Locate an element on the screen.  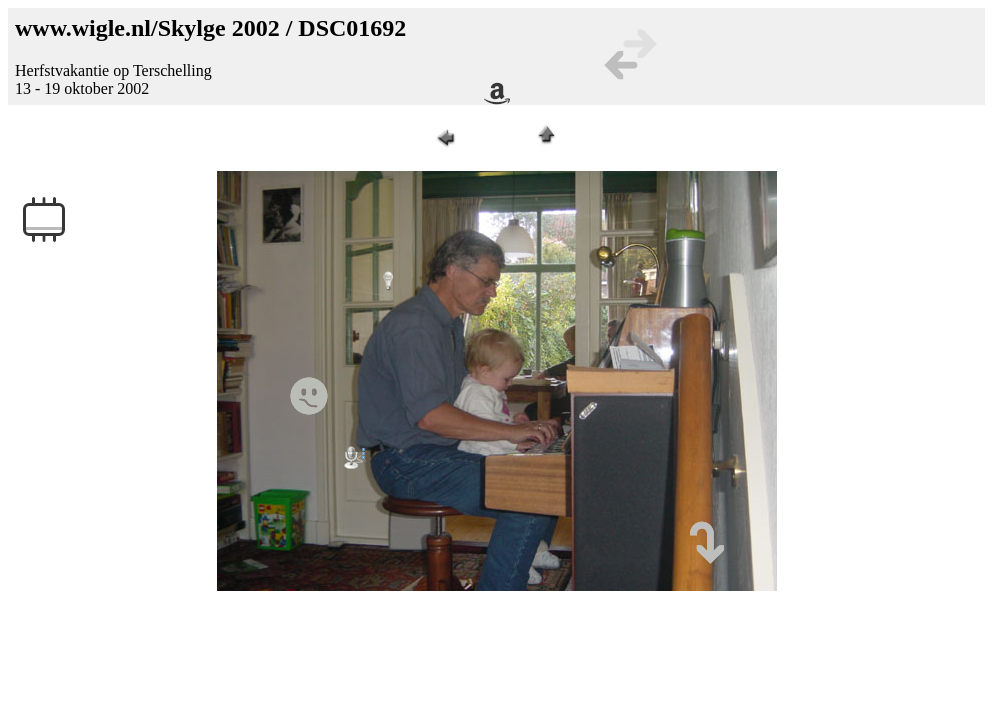
open the amazon store app is located at coordinates (497, 94).